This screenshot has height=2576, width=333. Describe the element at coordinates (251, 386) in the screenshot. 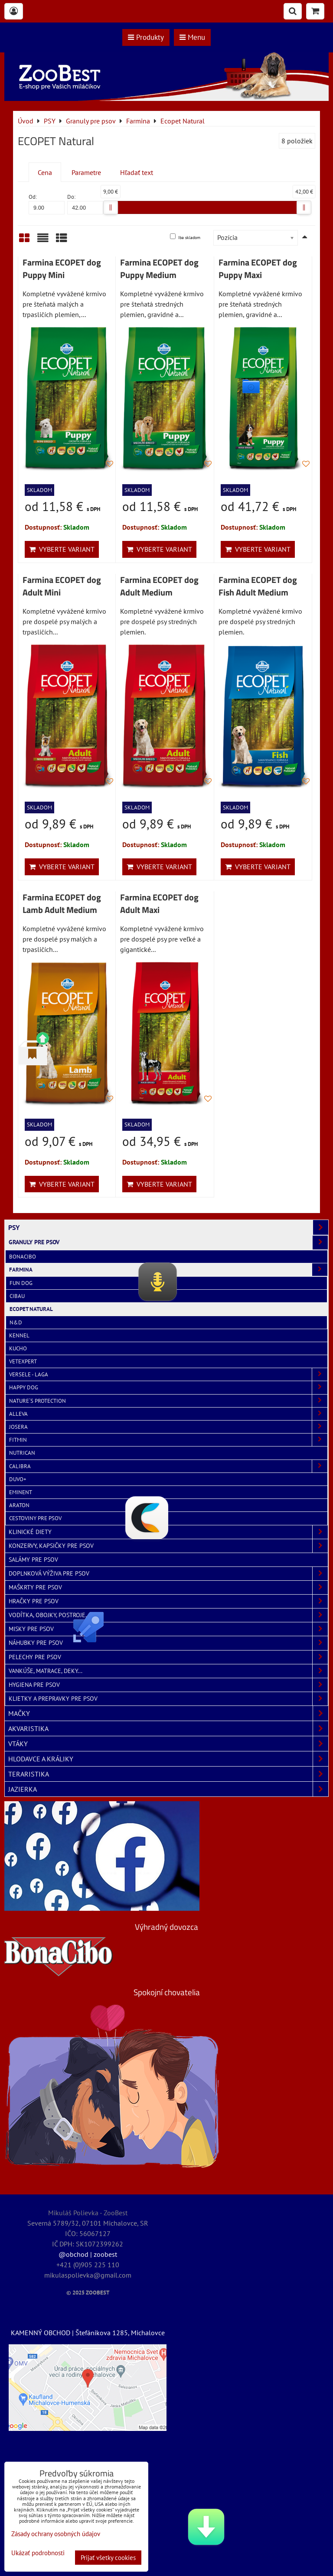

I see `access temporary files folder` at that location.